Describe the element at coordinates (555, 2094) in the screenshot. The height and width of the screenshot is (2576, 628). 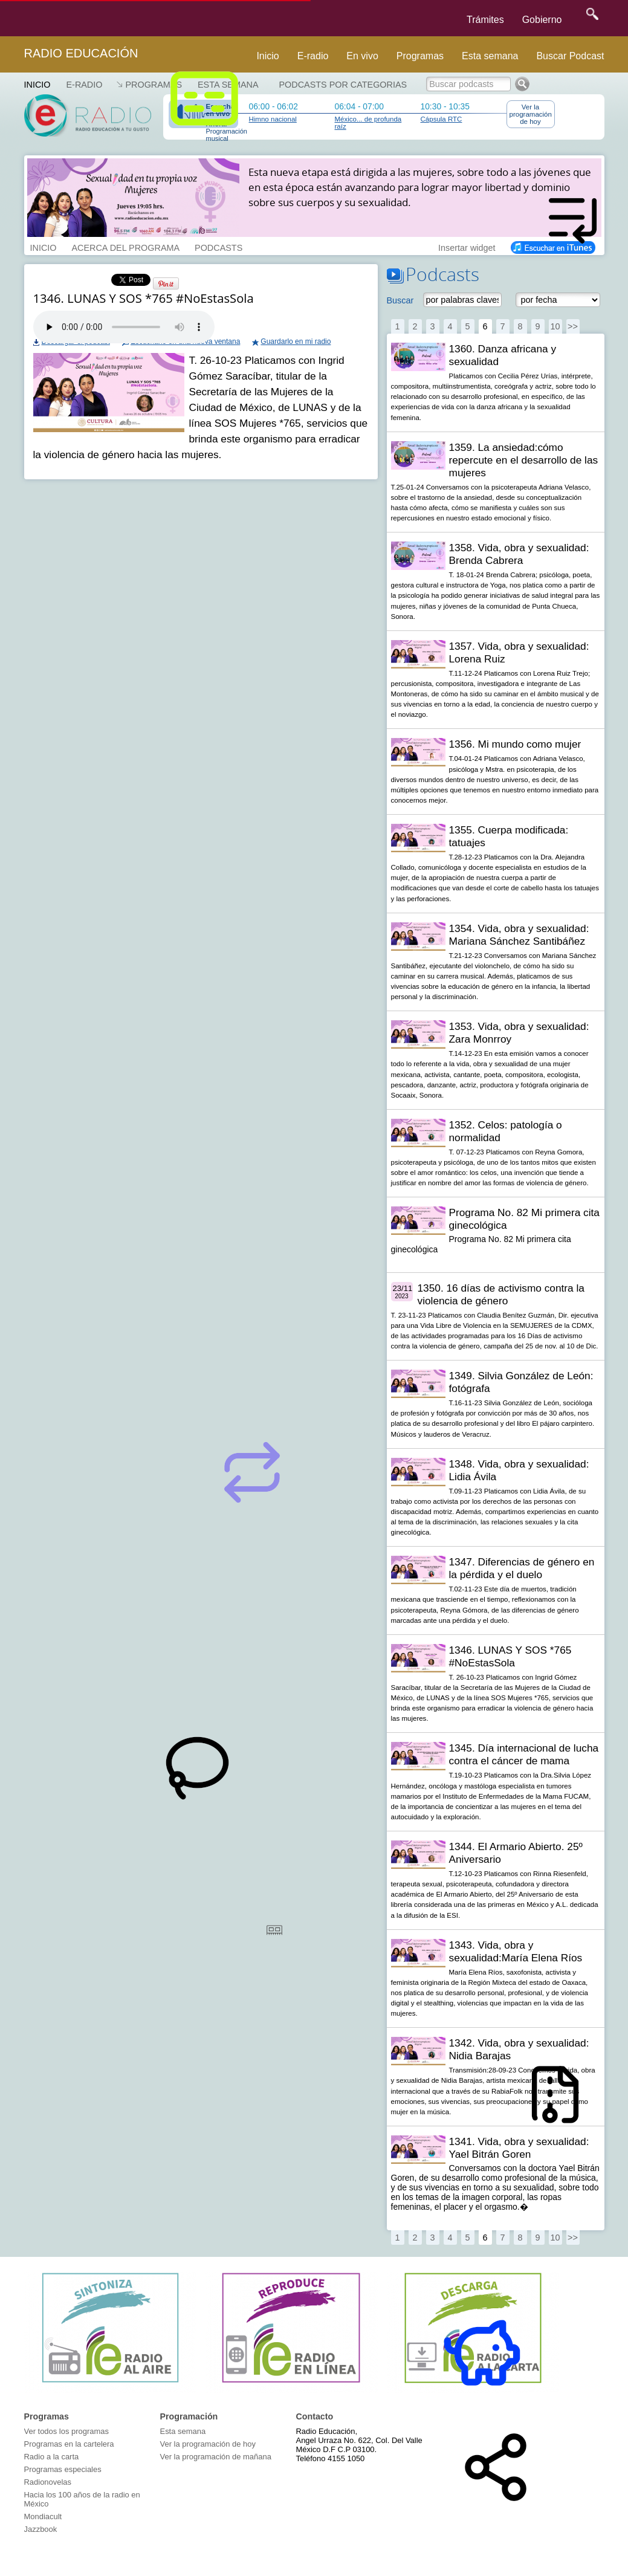
I see `open a compressed or zipped file` at that location.